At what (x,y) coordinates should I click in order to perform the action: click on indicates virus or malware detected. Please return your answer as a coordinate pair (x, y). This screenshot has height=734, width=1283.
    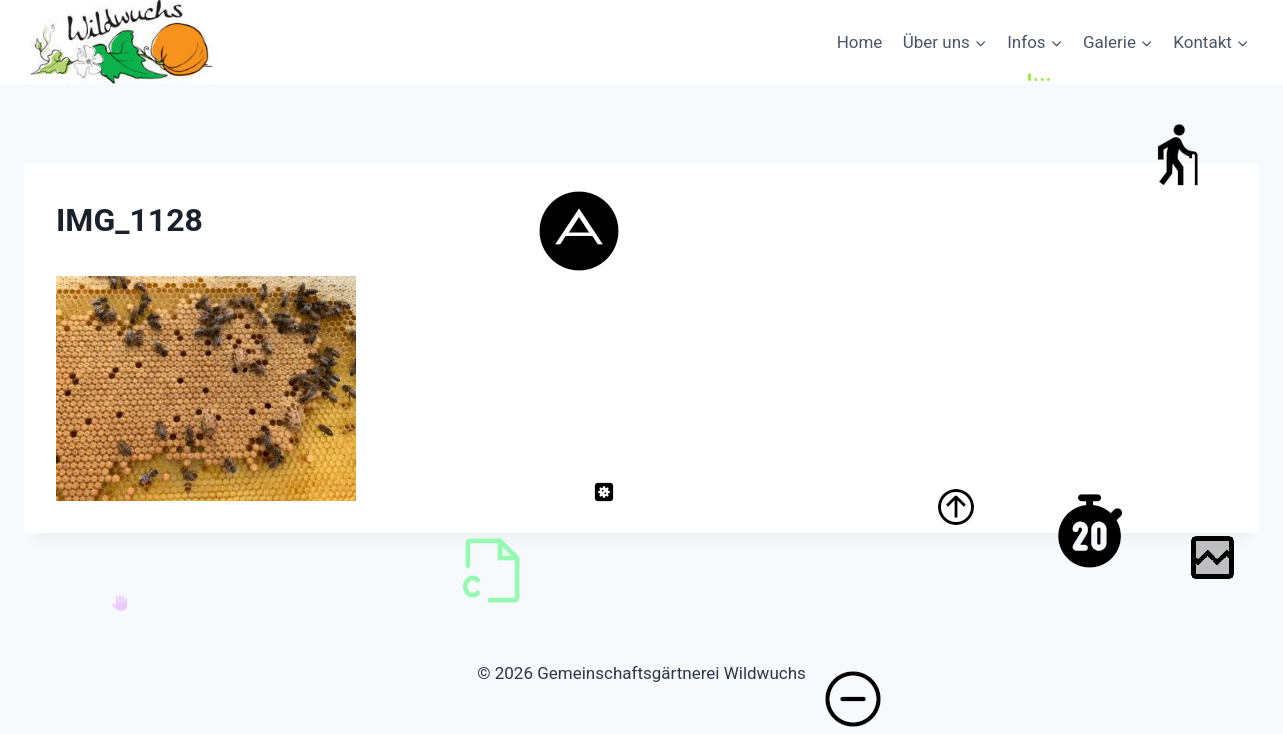
    Looking at the image, I should click on (604, 492).